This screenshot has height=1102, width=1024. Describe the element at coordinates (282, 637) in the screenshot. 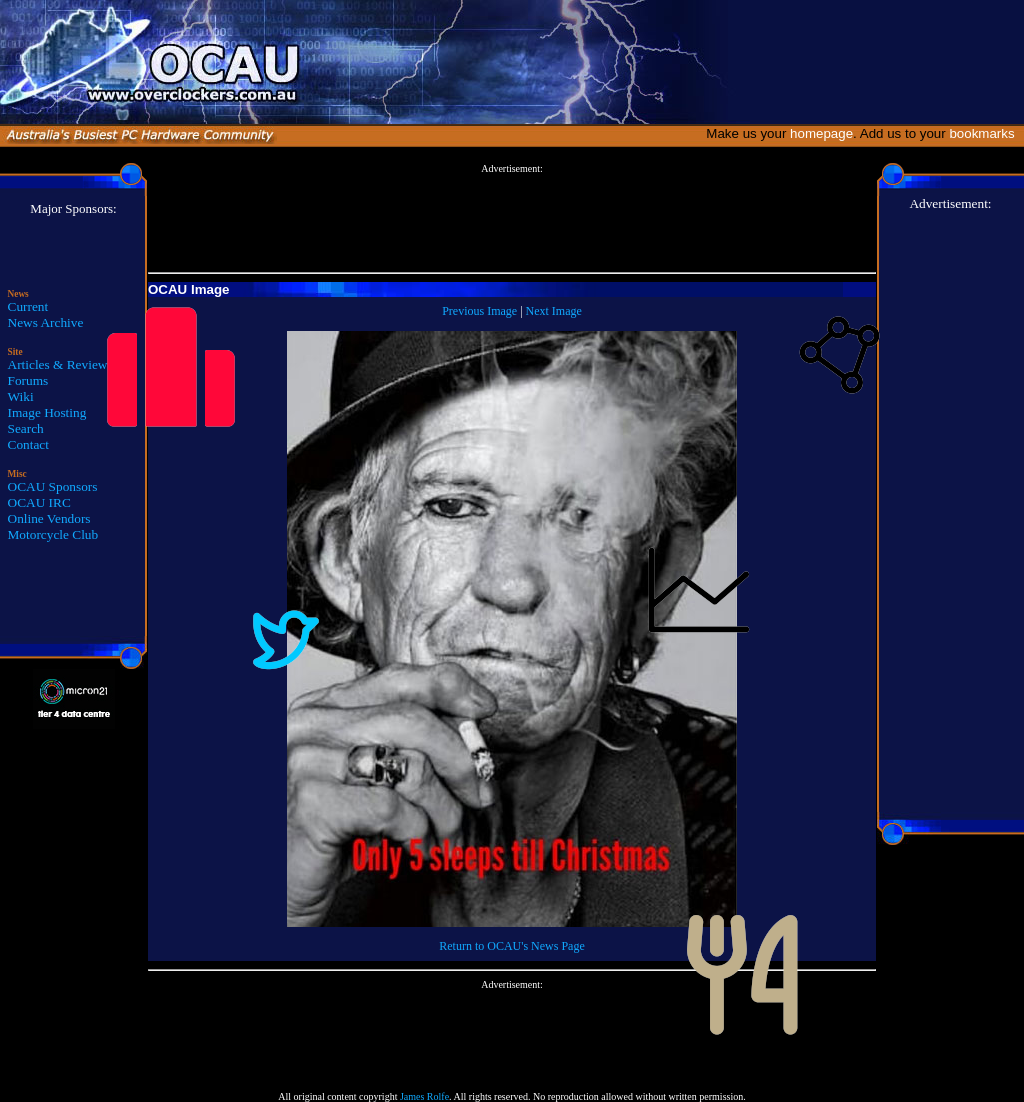

I see `share to twitter` at that location.